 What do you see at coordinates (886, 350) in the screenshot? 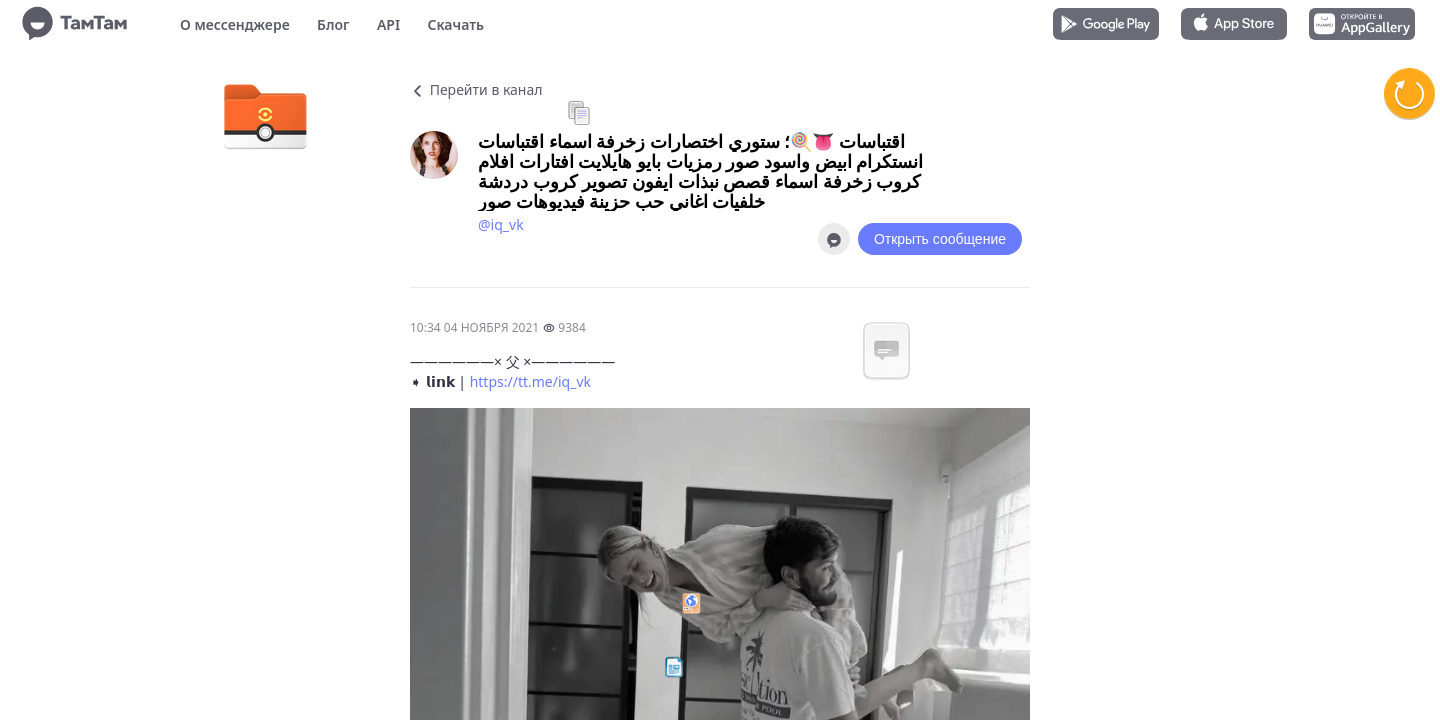
I see `subrip subtitle file (.srt)` at bounding box center [886, 350].